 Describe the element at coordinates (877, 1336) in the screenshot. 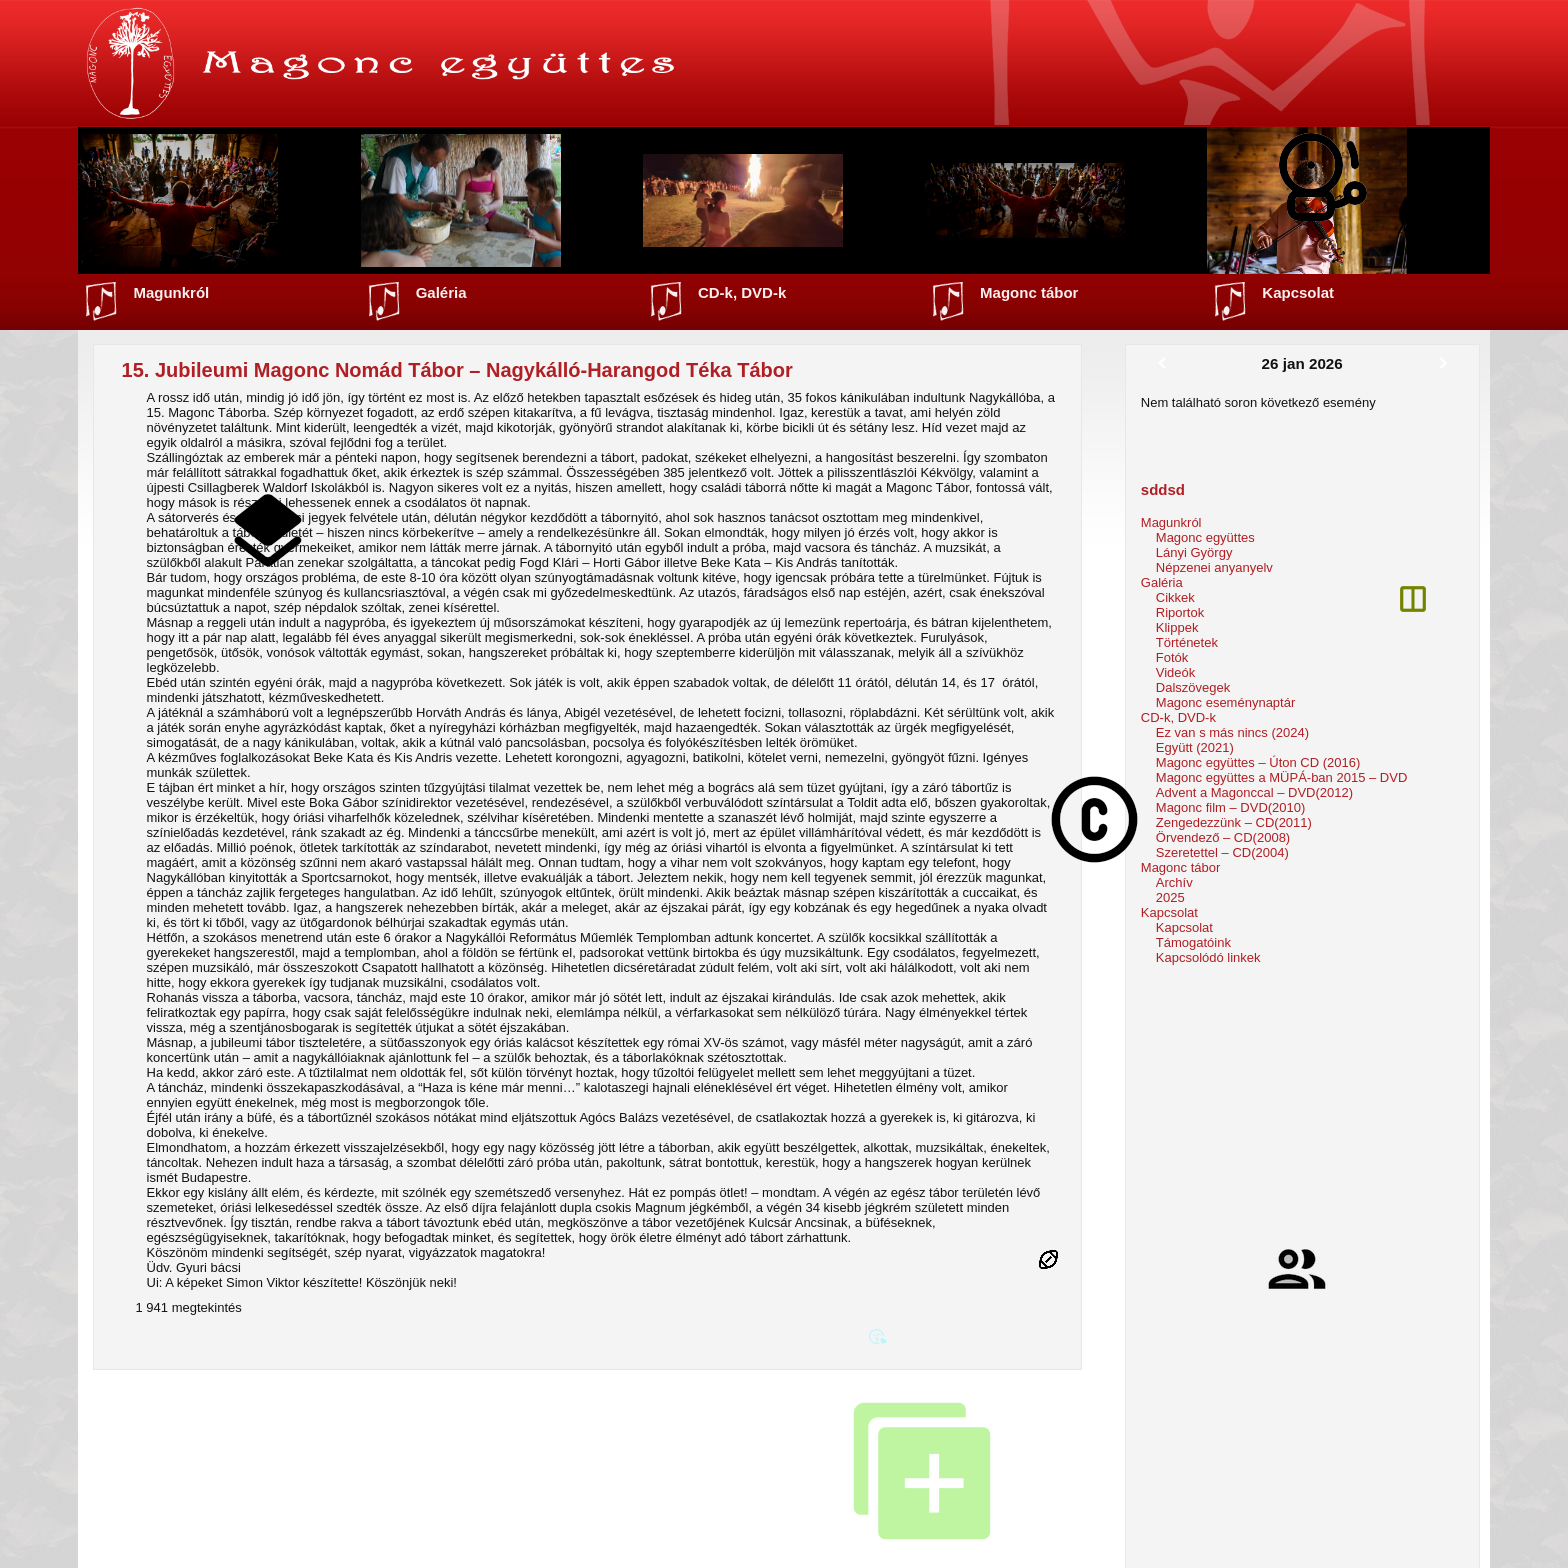

I see `send a kiss or flirty reaction` at that location.